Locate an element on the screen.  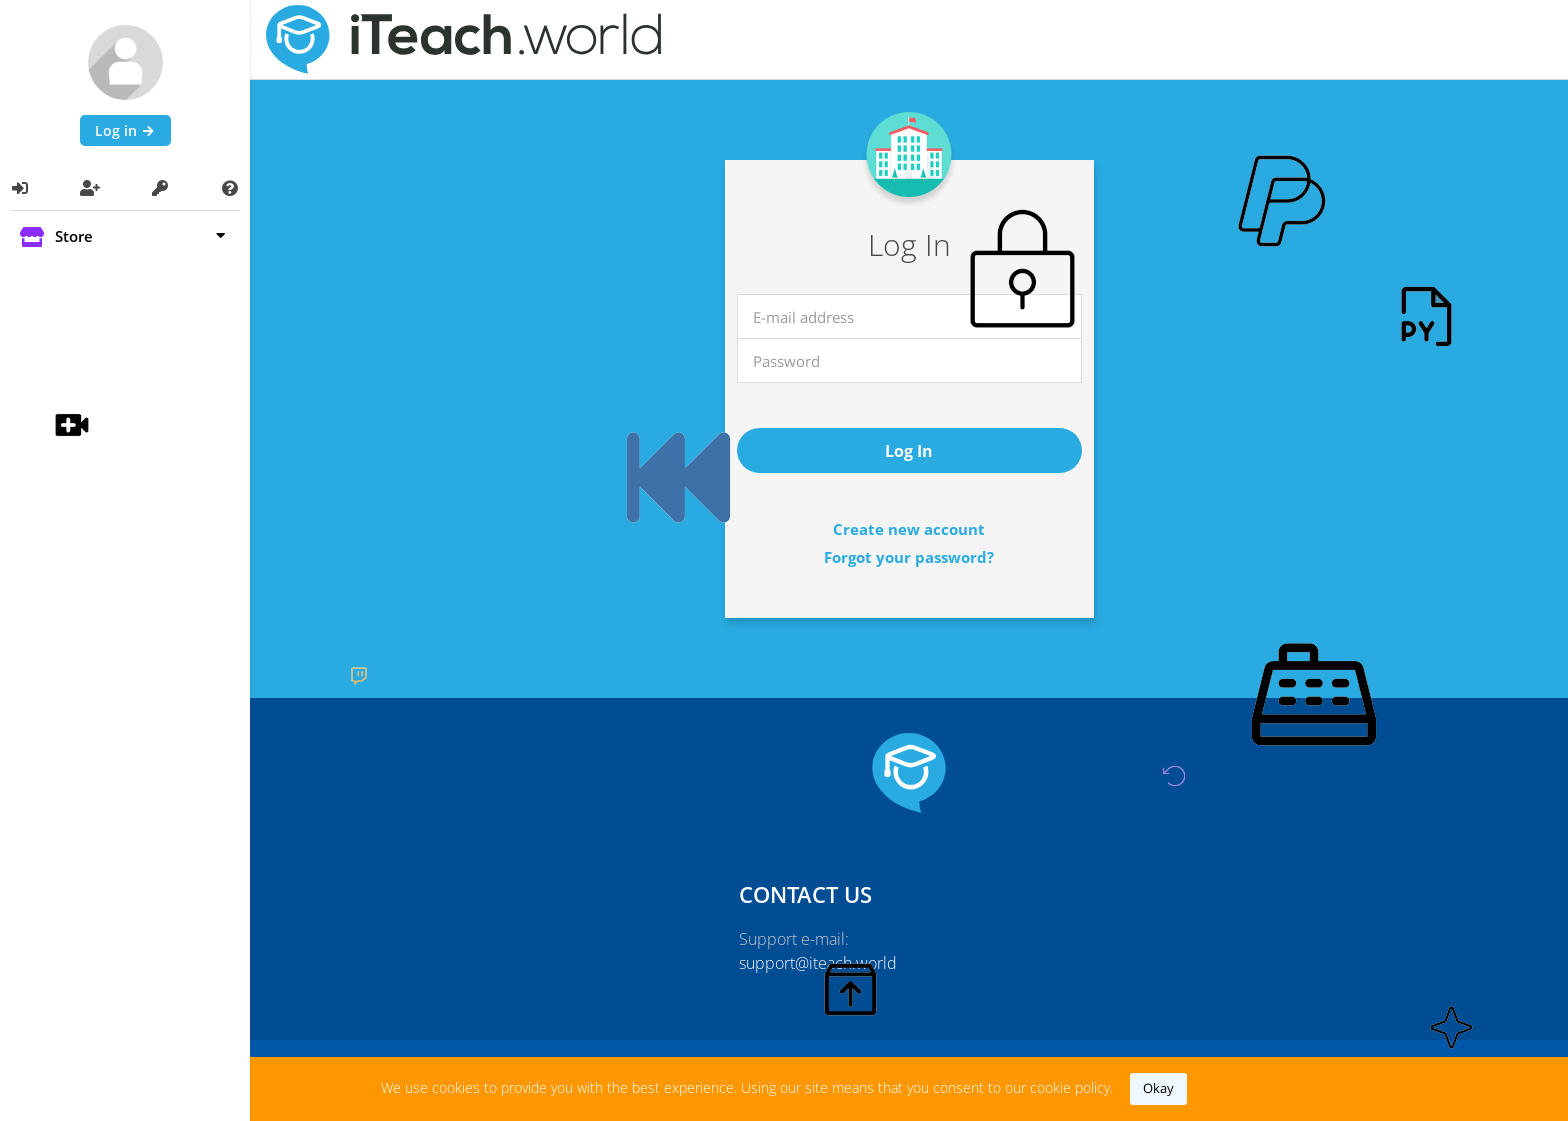
pay with paypal is located at coordinates (1280, 201).